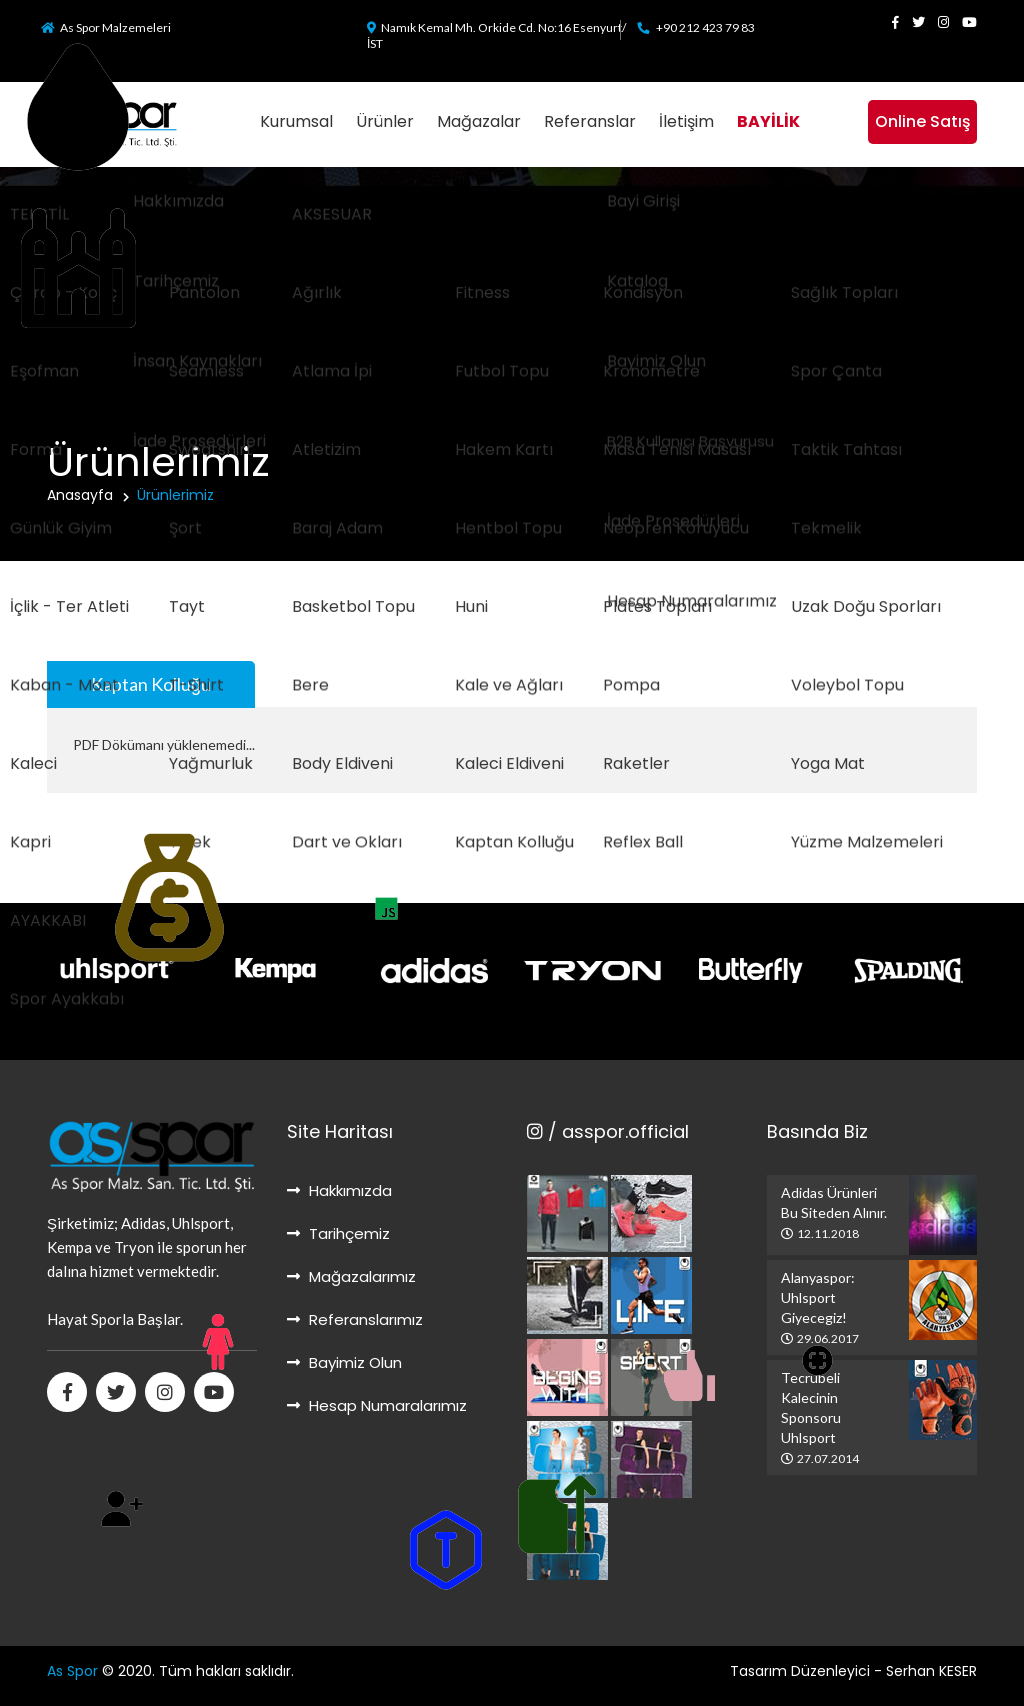  What do you see at coordinates (169, 897) in the screenshot?
I see `view tax information or documents` at bounding box center [169, 897].